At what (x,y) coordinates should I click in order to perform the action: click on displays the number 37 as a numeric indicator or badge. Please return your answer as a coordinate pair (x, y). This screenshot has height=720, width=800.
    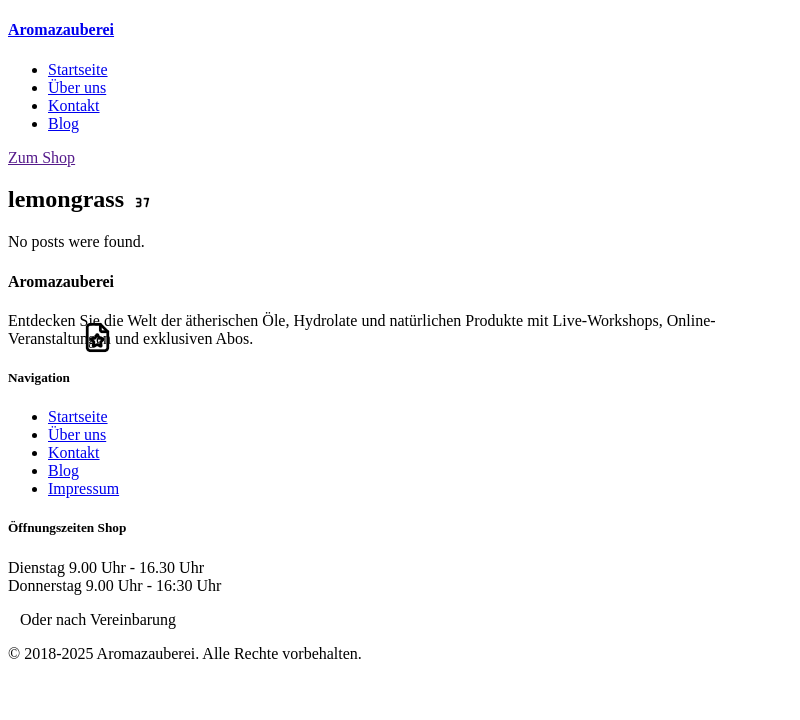
    Looking at the image, I should click on (142, 202).